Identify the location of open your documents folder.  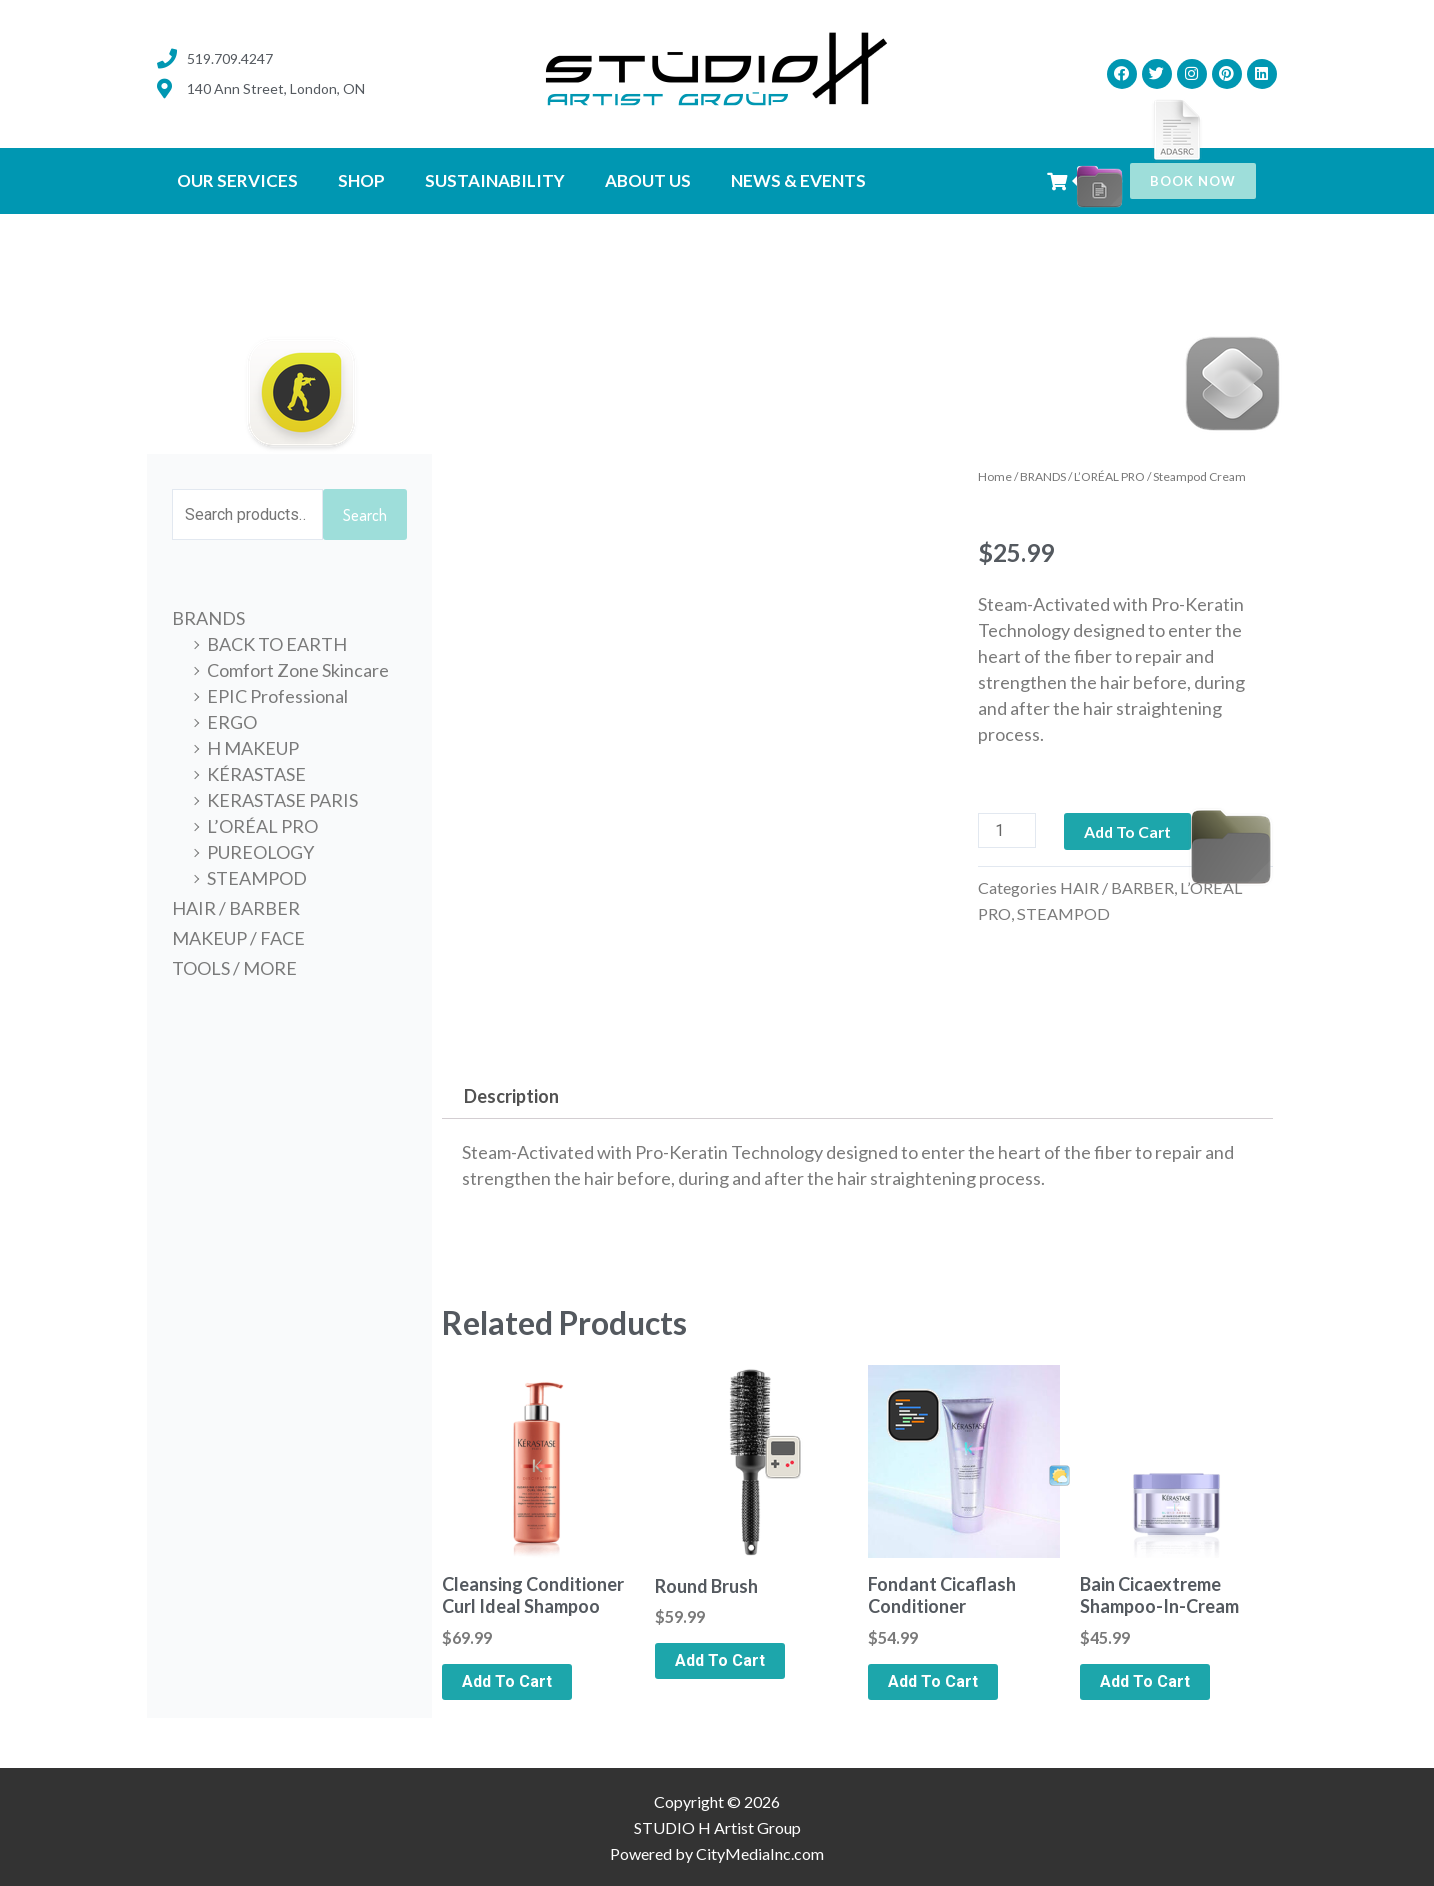
(1099, 186).